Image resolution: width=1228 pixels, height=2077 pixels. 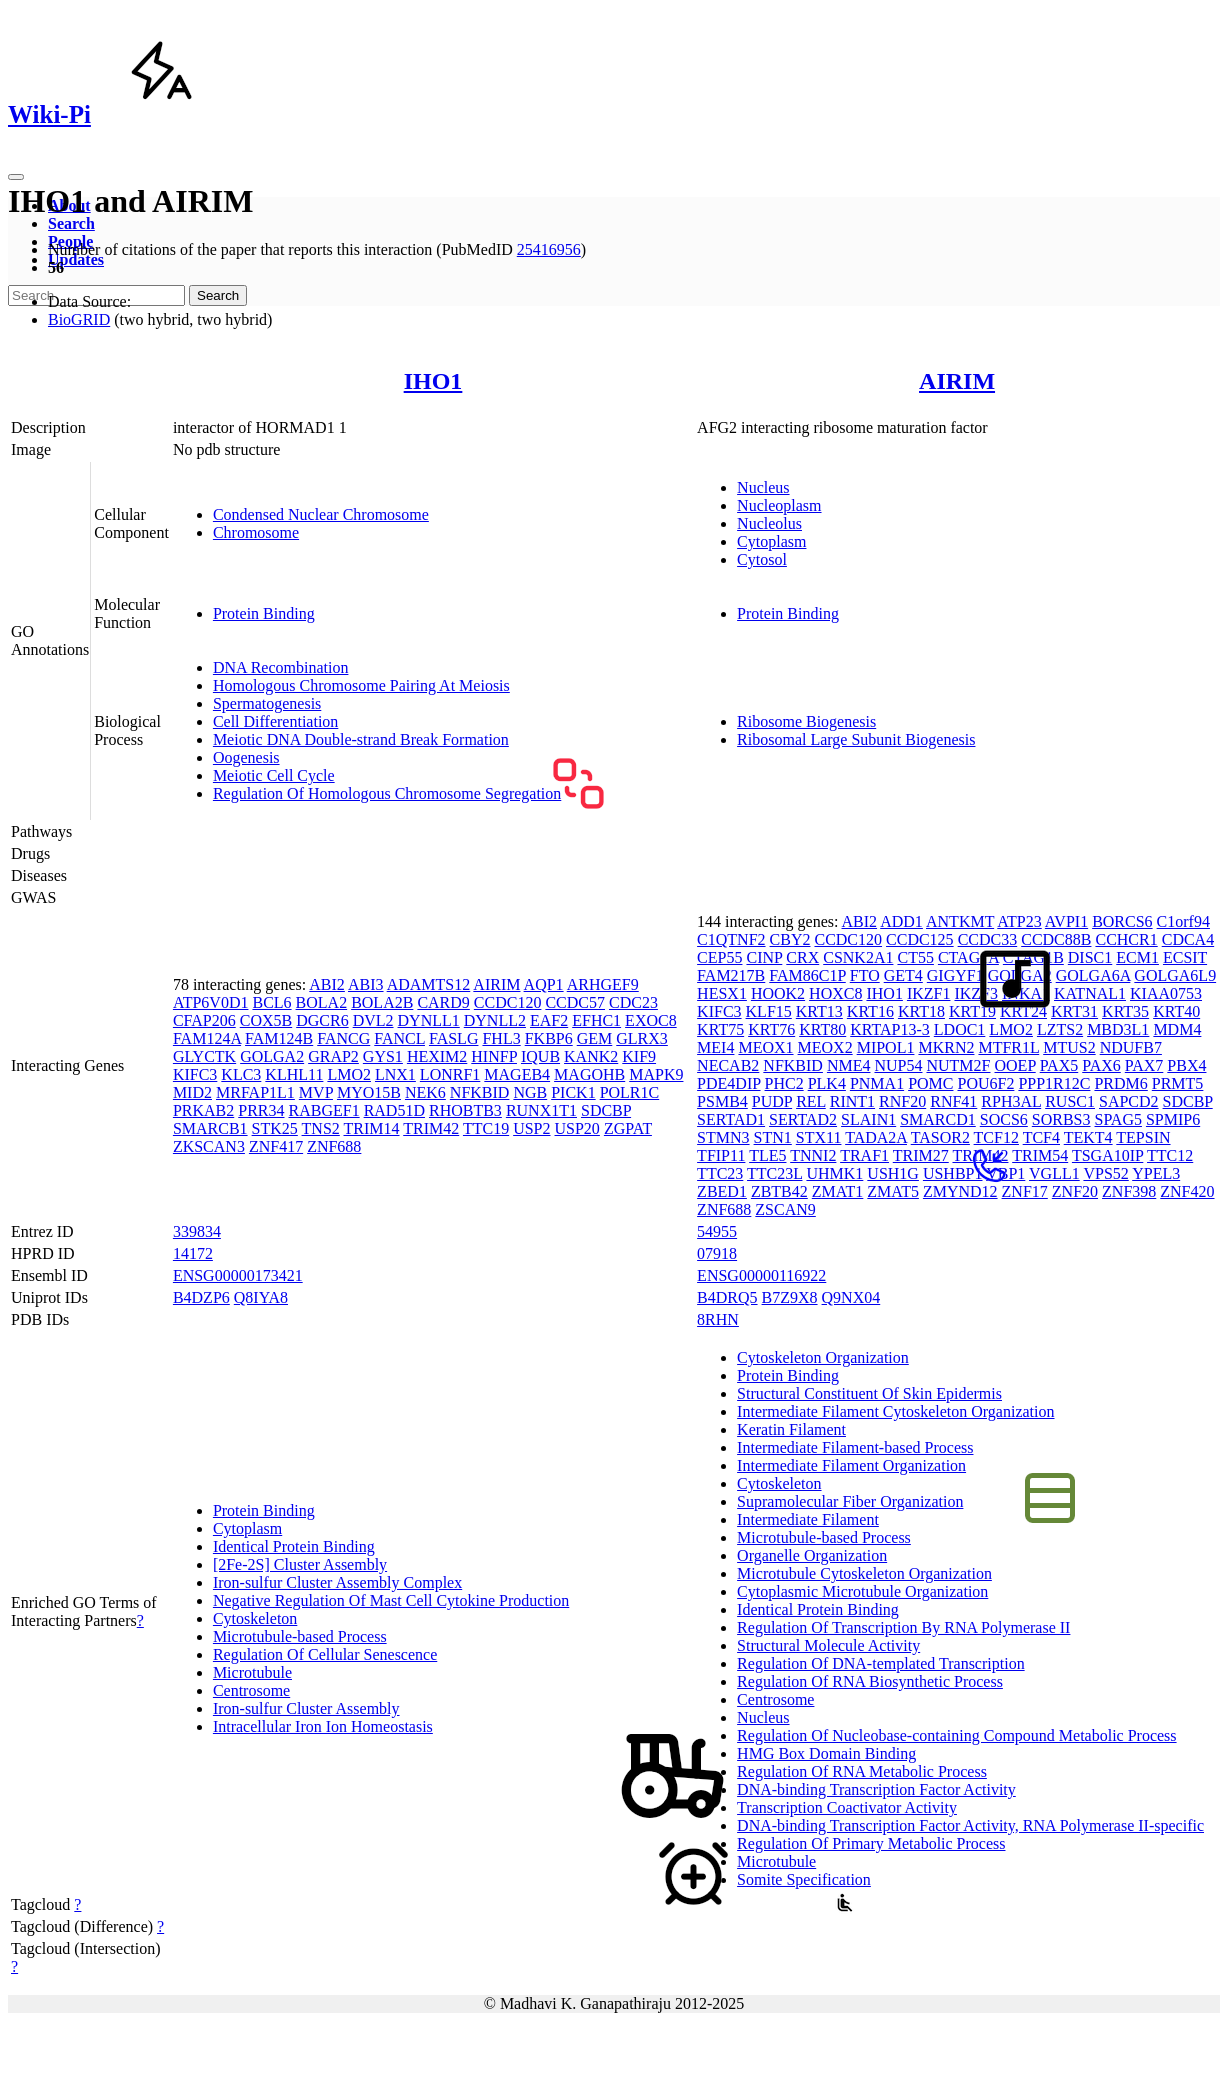 What do you see at coordinates (1050, 1498) in the screenshot?
I see `switch to list view` at bounding box center [1050, 1498].